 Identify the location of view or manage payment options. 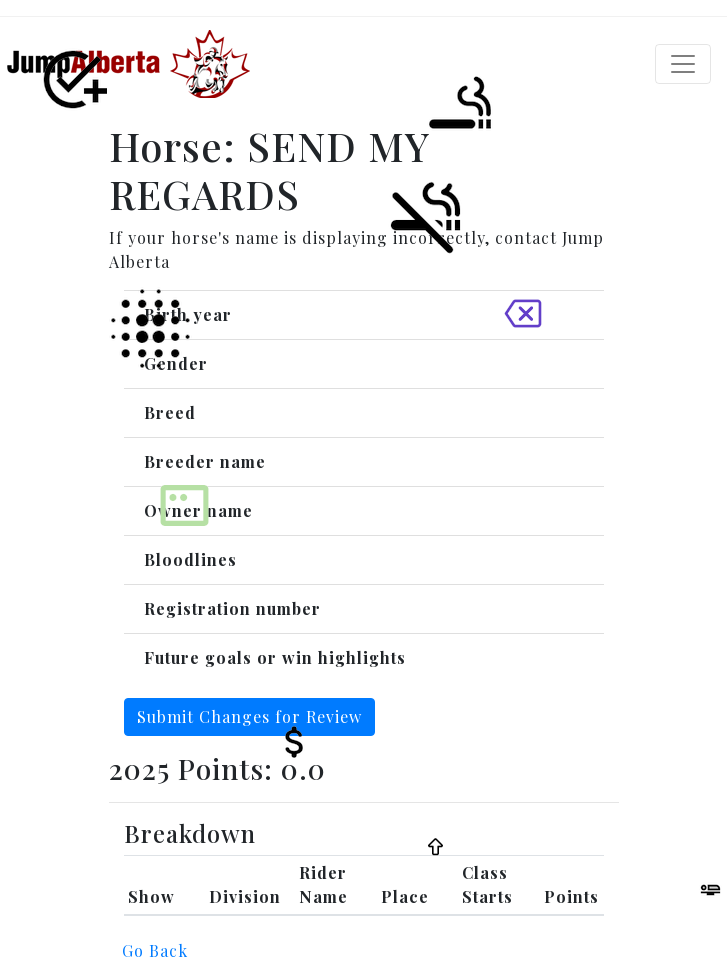
(295, 742).